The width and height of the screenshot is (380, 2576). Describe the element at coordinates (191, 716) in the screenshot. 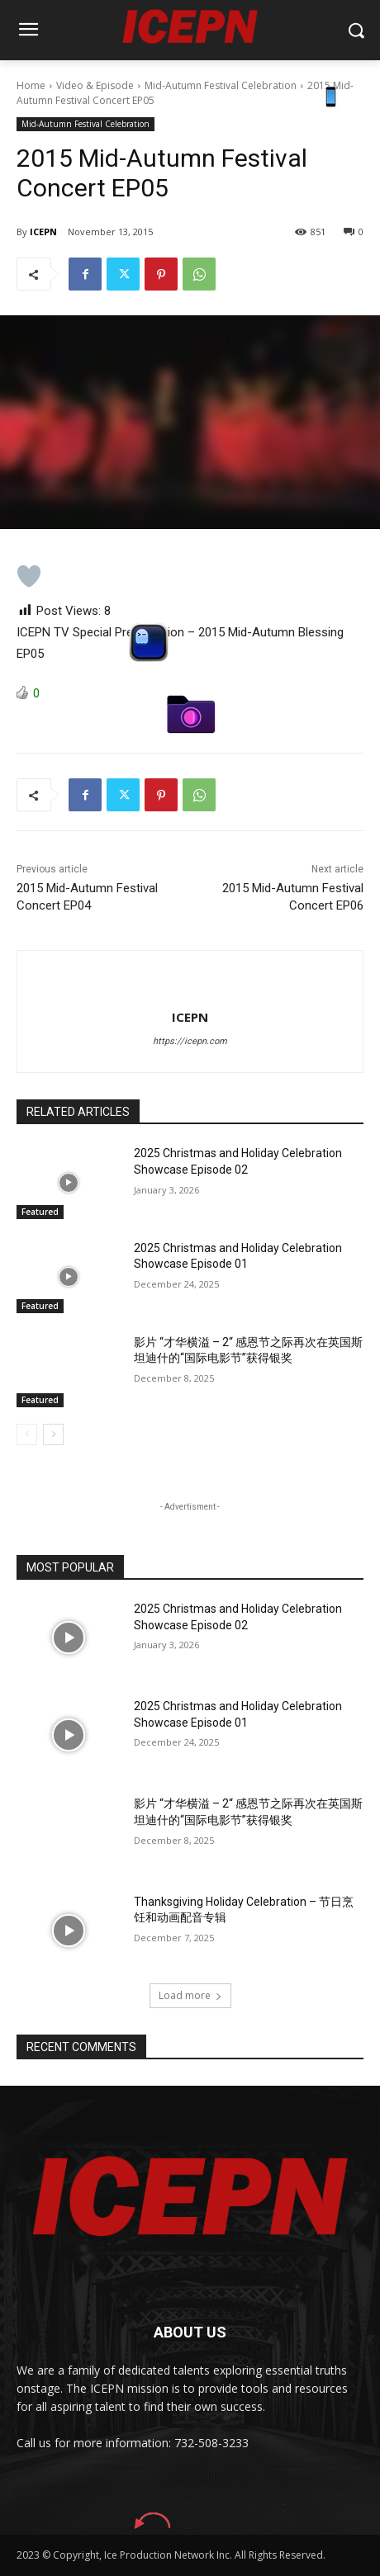

I see `open wondershare demoair folder` at that location.